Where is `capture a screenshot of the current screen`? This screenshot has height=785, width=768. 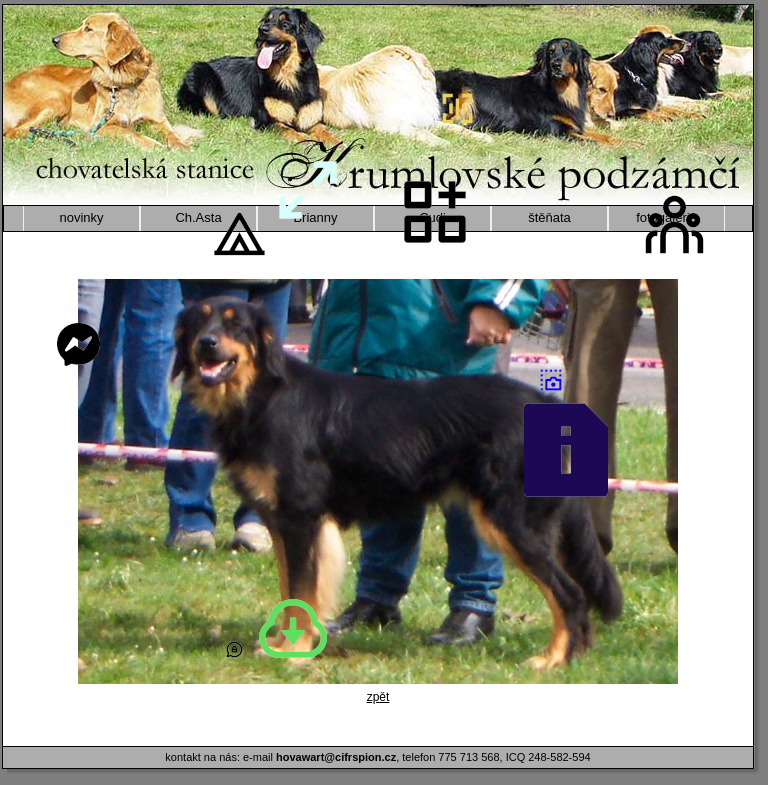 capture a screenshot of the current screen is located at coordinates (551, 380).